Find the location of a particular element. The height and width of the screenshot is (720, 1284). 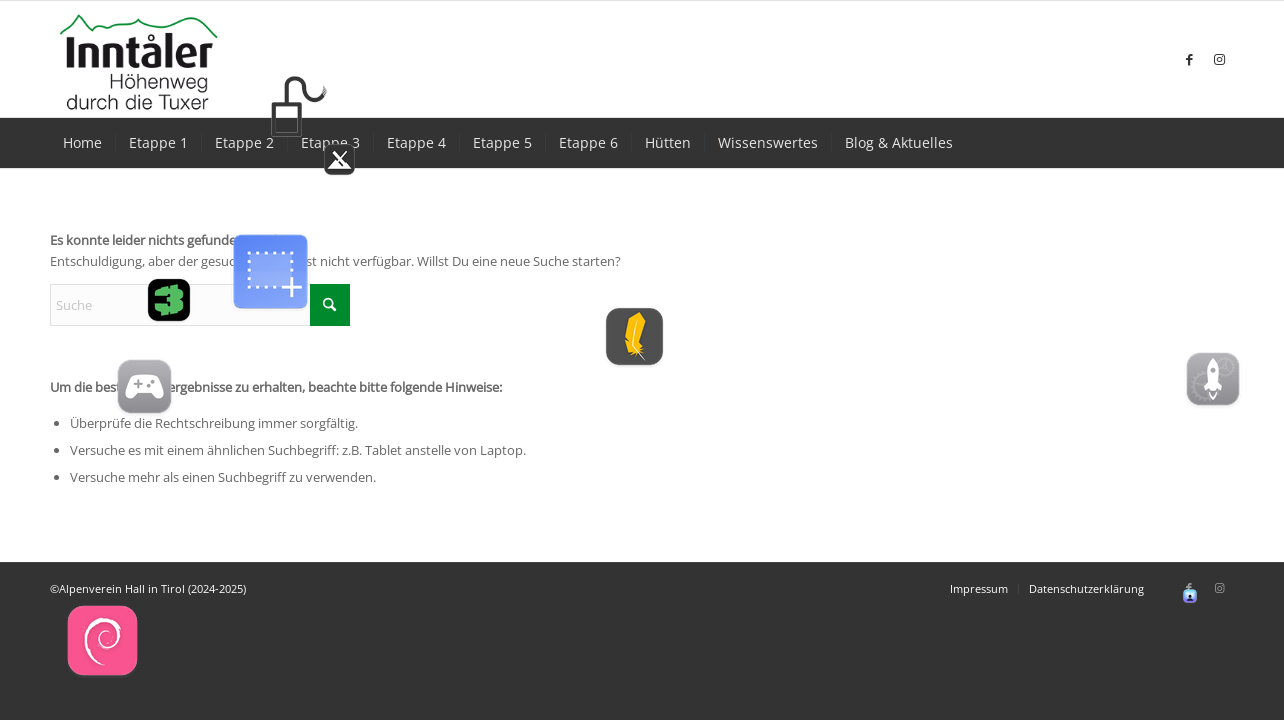

manage startup programs and applications is located at coordinates (1213, 380).